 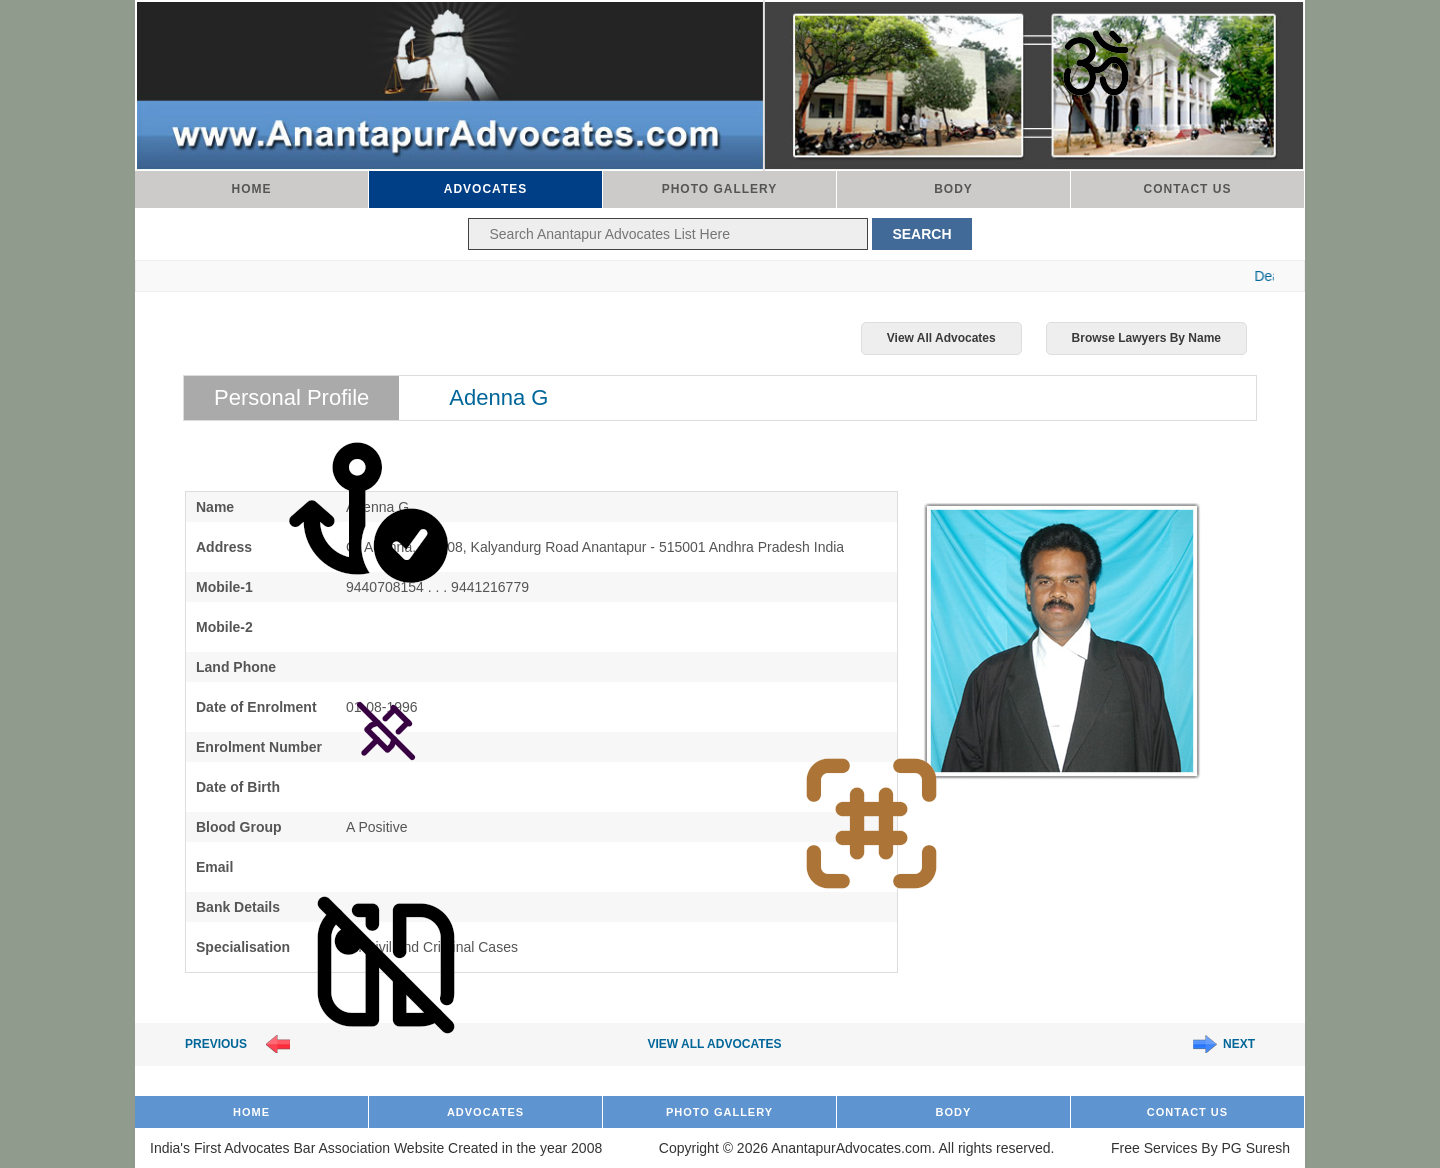 What do you see at coordinates (365, 508) in the screenshot?
I see `verified anchor point or location` at bounding box center [365, 508].